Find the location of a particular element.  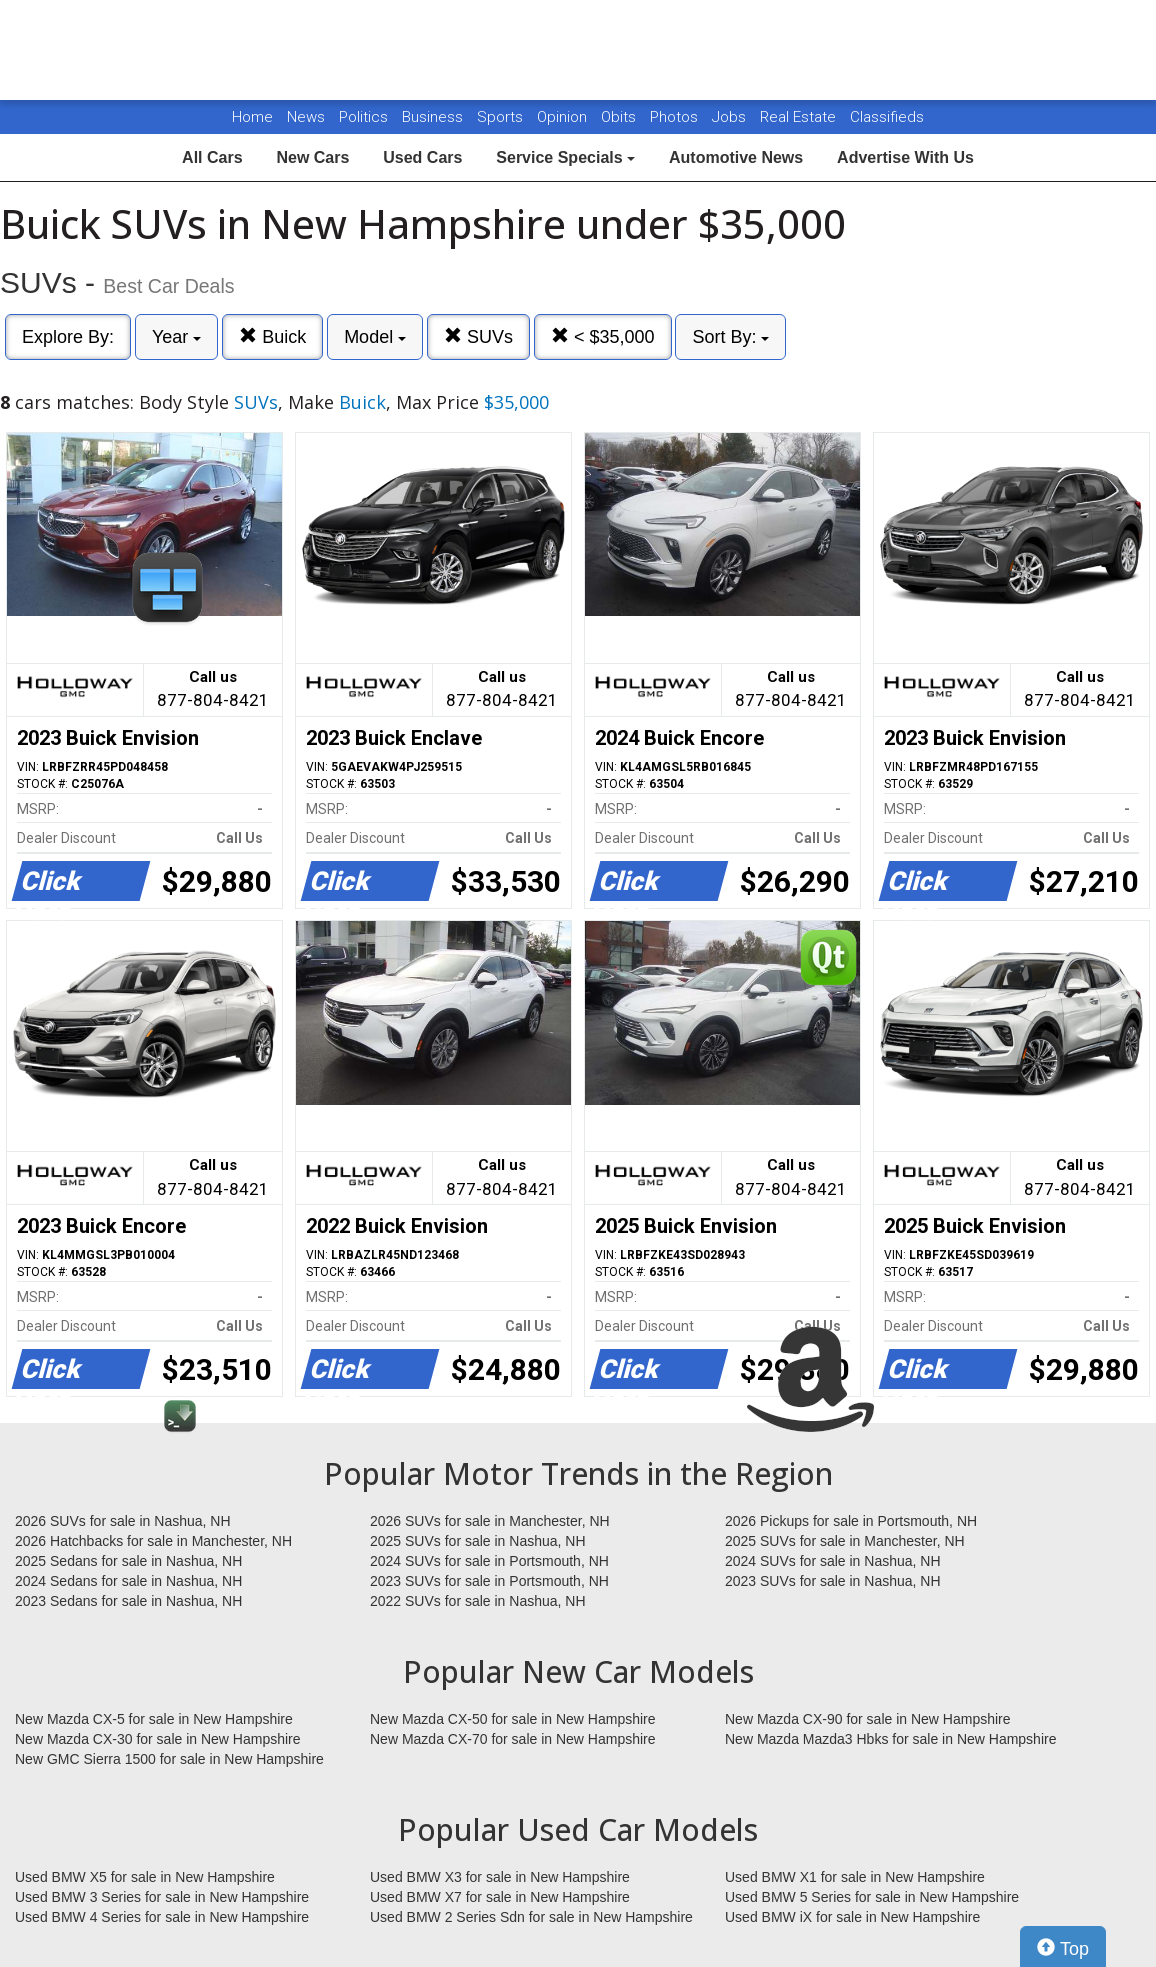

open multitasking view is located at coordinates (167, 587).